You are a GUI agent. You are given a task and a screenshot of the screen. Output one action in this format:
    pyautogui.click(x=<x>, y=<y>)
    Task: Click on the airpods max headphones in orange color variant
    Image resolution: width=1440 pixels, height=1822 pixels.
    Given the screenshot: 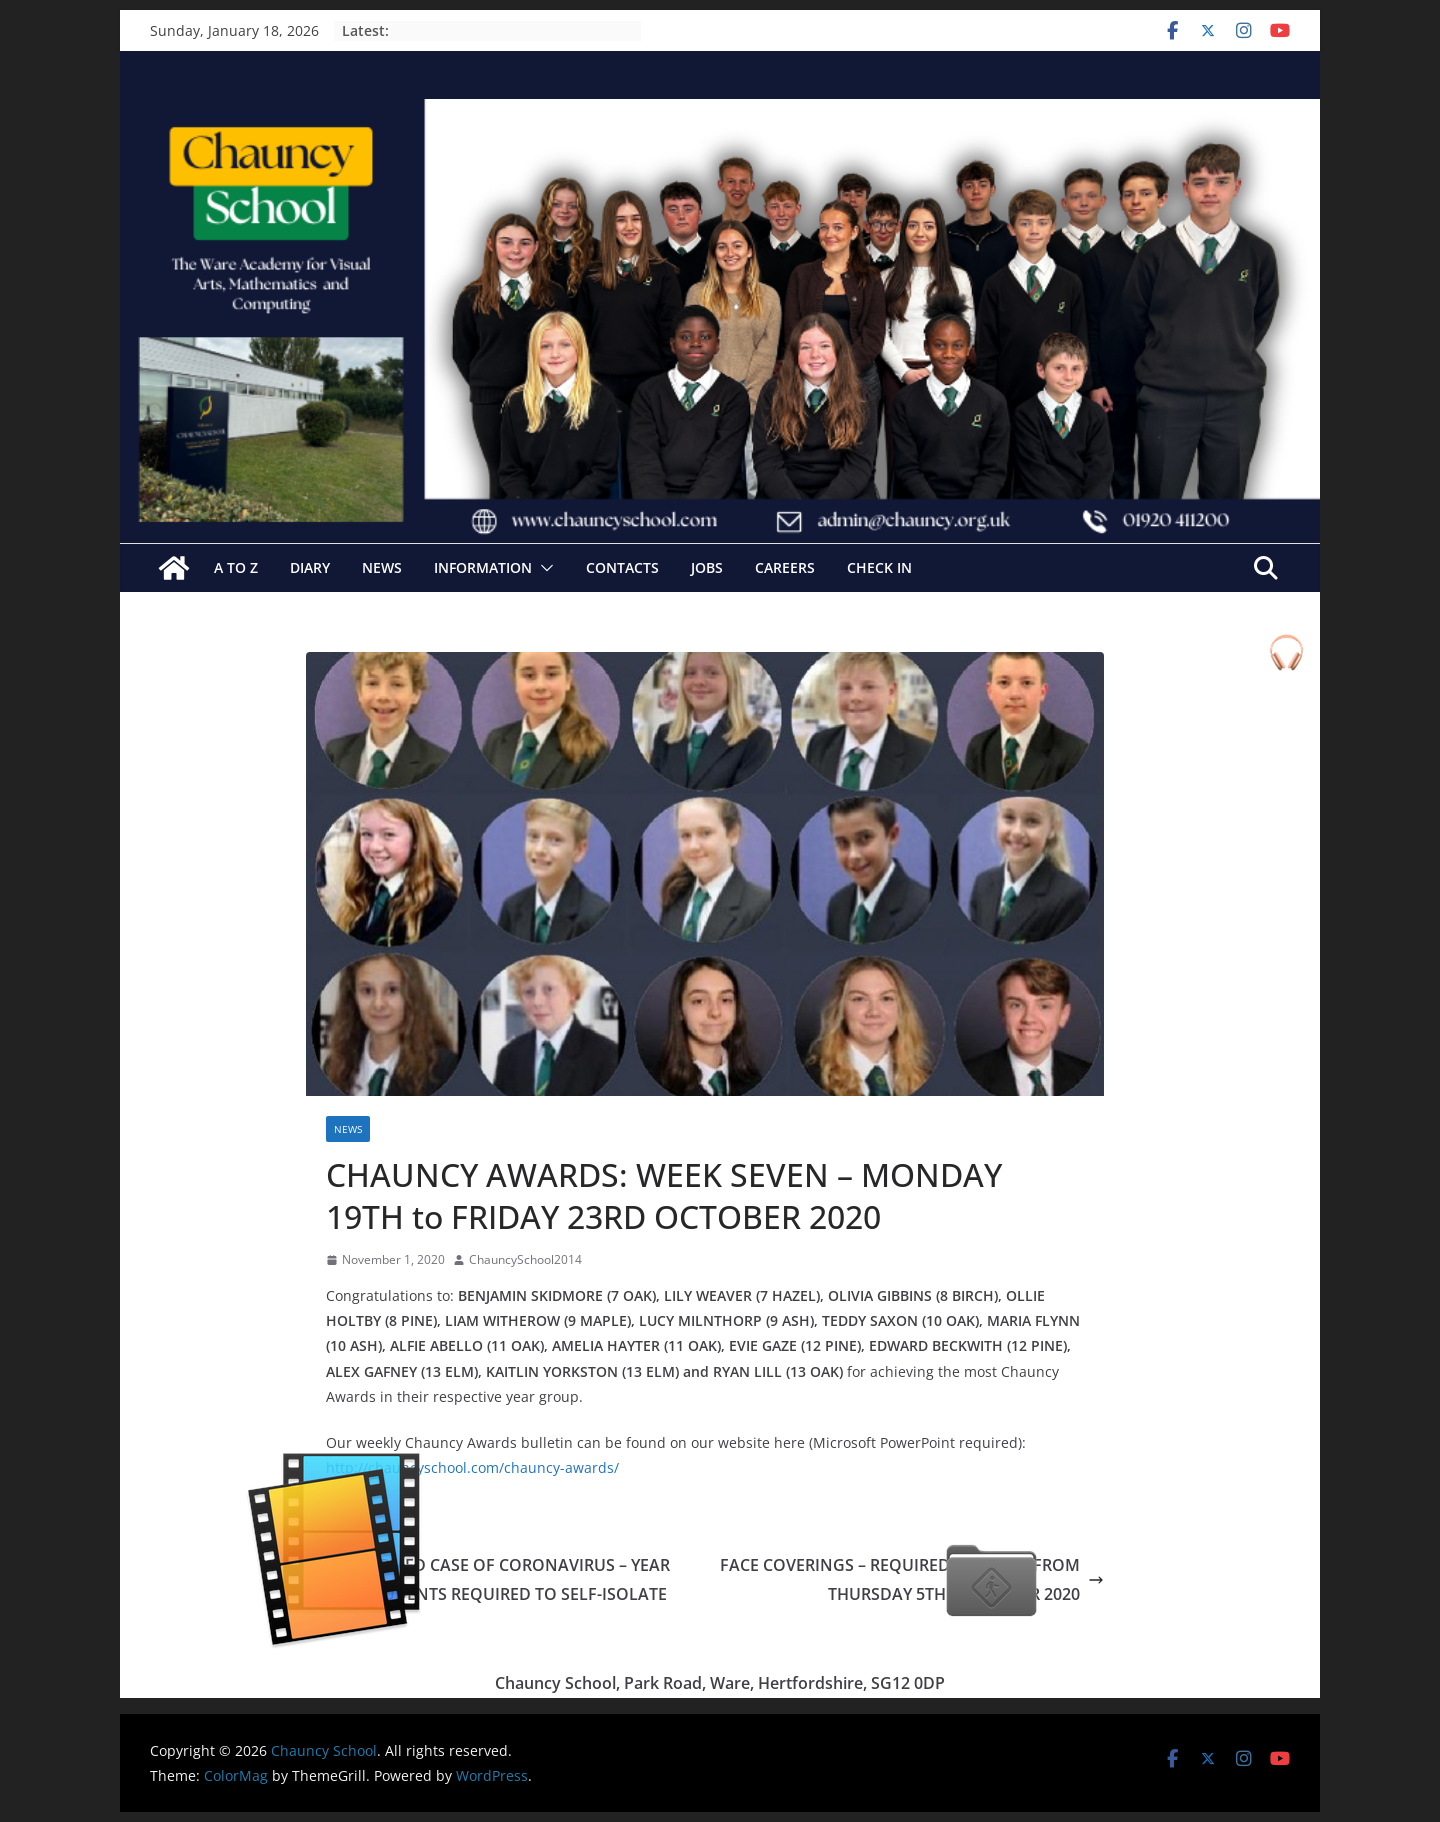 What is the action you would take?
    pyautogui.click(x=1286, y=652)
    